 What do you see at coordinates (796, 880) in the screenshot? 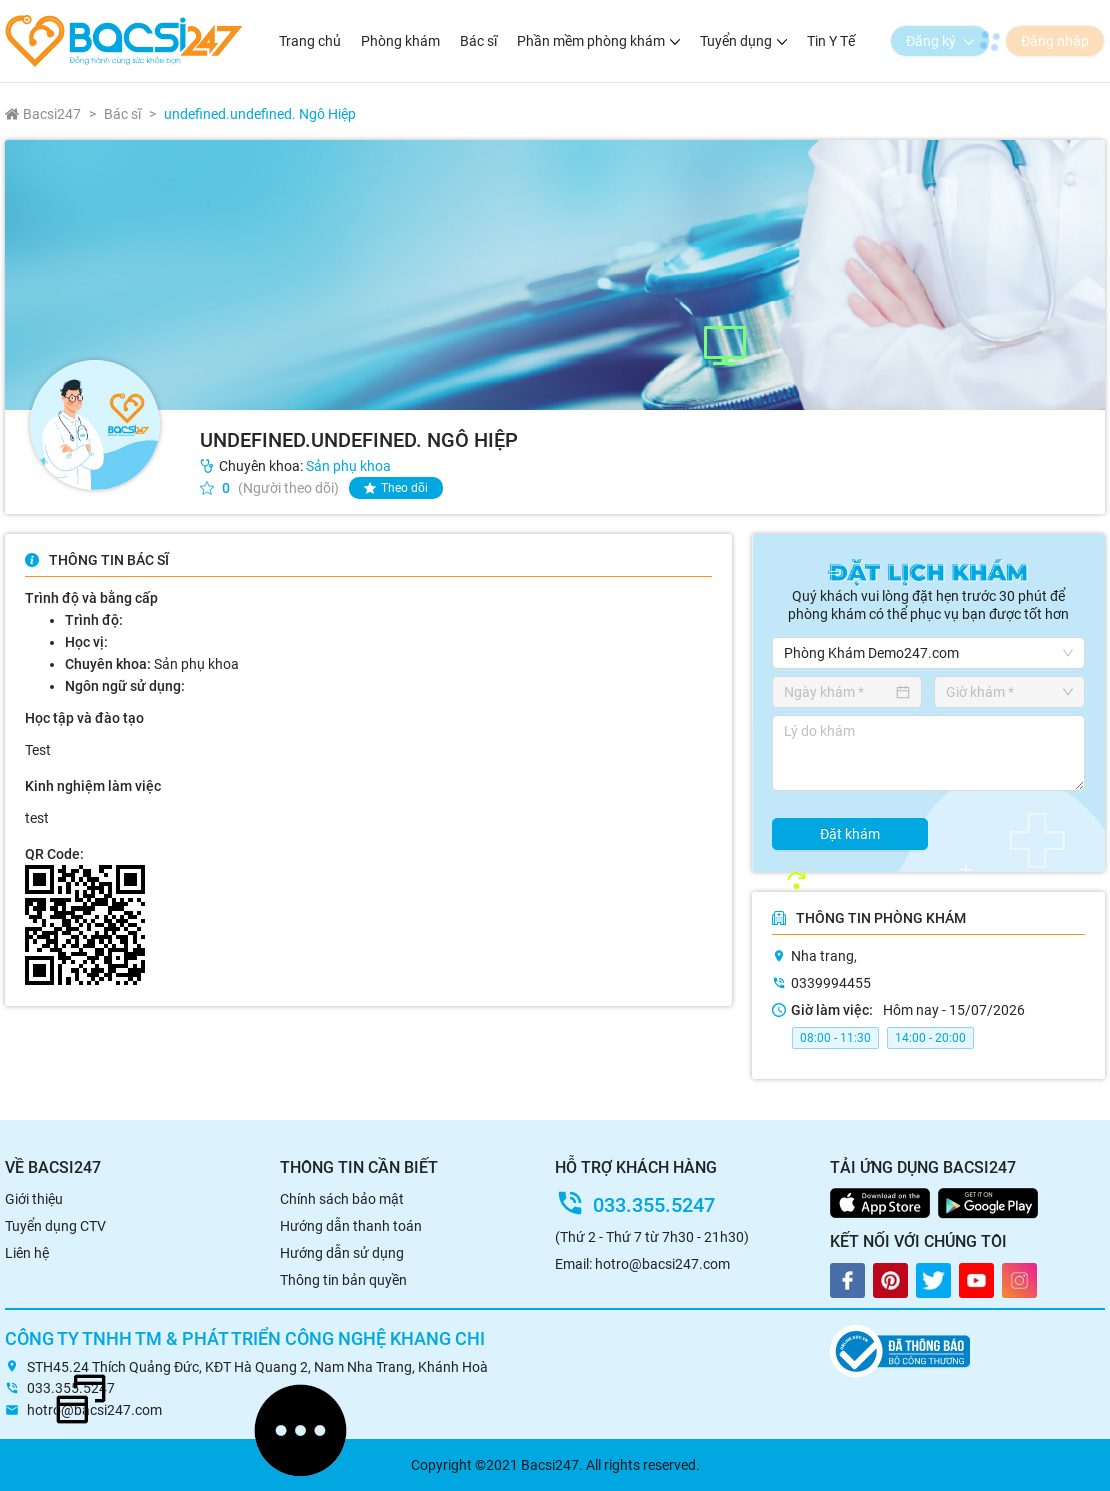
I see `step over the current line while debugging` at bounding box center [796, 880].